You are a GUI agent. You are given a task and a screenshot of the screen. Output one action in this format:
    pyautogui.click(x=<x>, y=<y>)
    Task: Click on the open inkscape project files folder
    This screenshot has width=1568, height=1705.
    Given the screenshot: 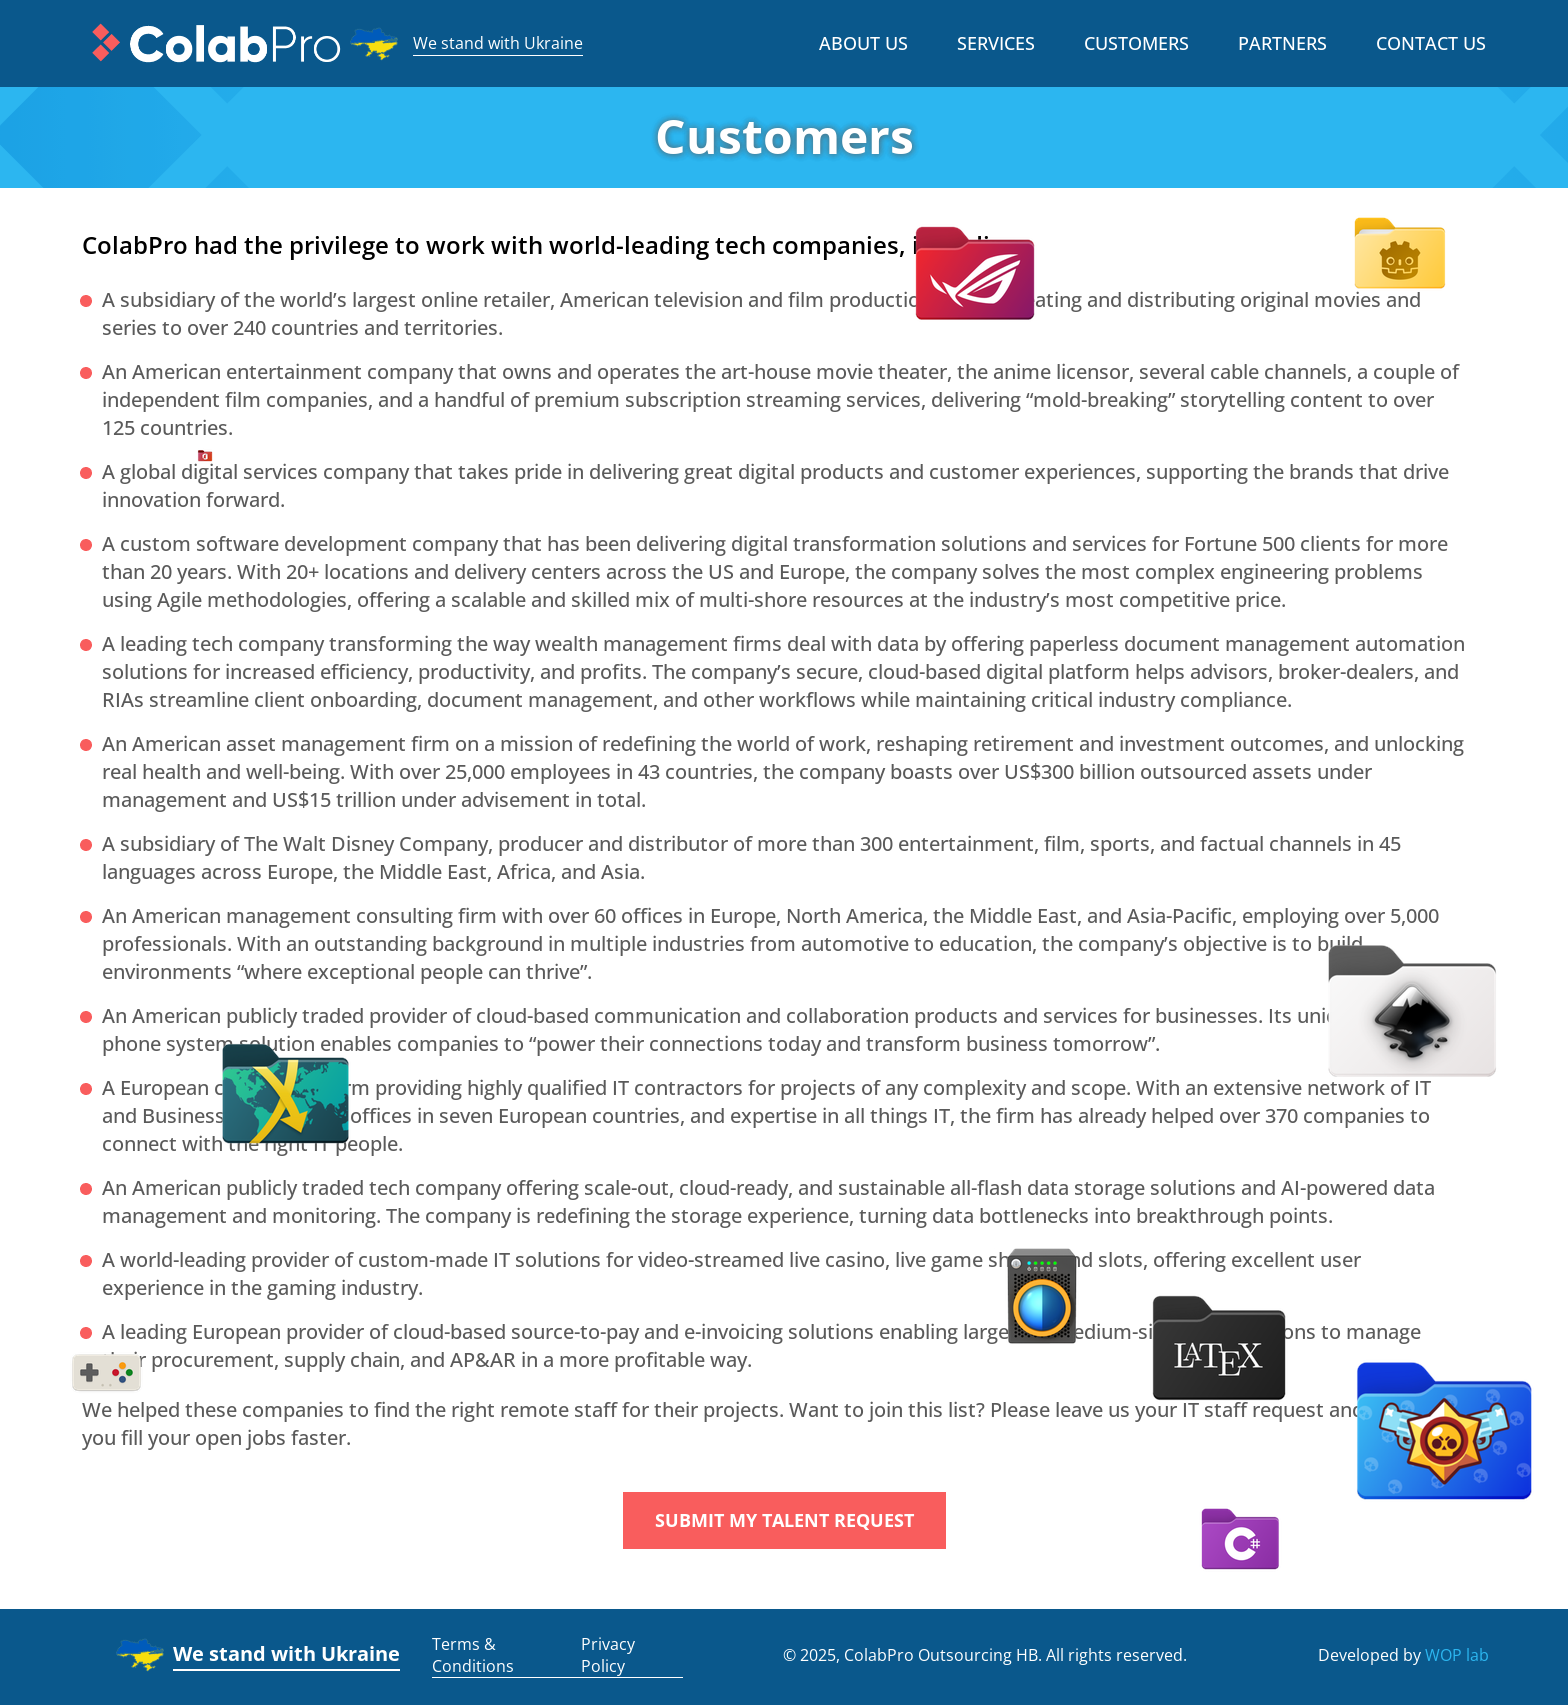 What is the action you would take?
    pyautogui.click(x=1411, y=1015)
    